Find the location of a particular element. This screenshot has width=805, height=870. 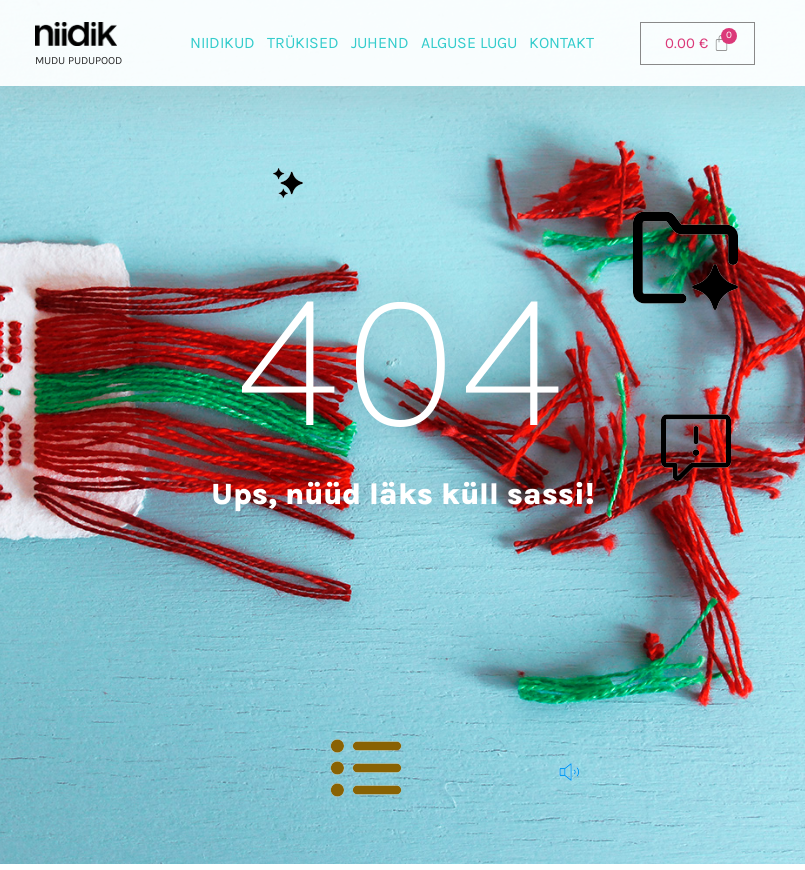

report an issue or problem is located at coordinates (696, 446).